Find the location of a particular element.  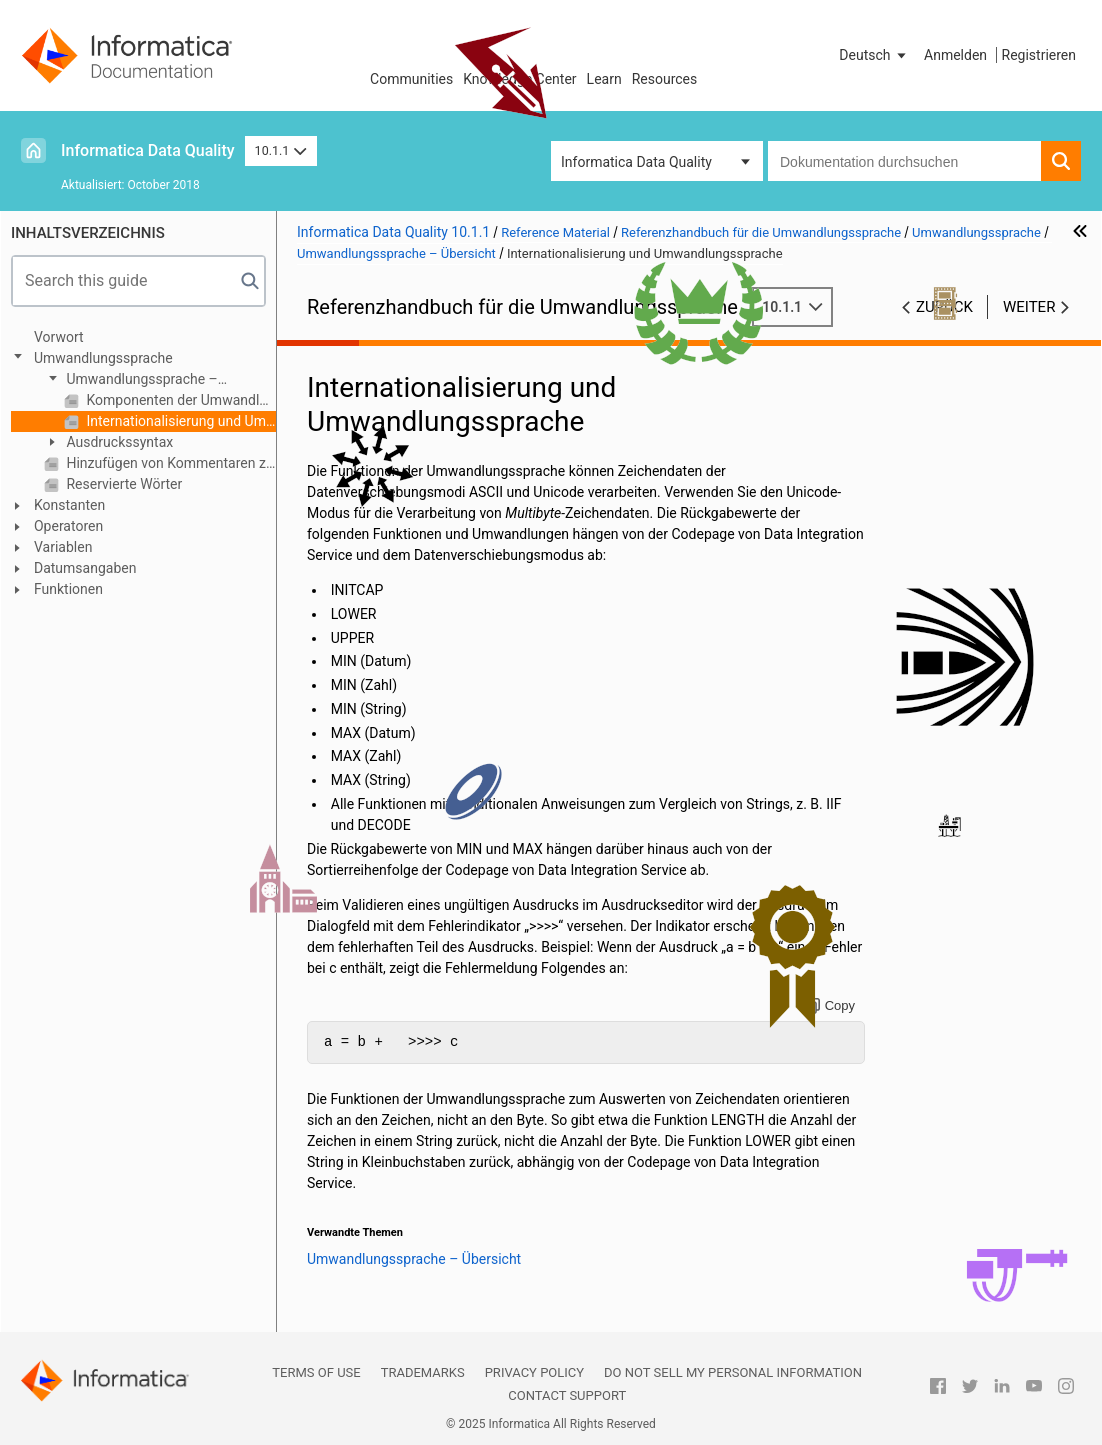

view offshore drilling operations is located at coordinates (949, 825).